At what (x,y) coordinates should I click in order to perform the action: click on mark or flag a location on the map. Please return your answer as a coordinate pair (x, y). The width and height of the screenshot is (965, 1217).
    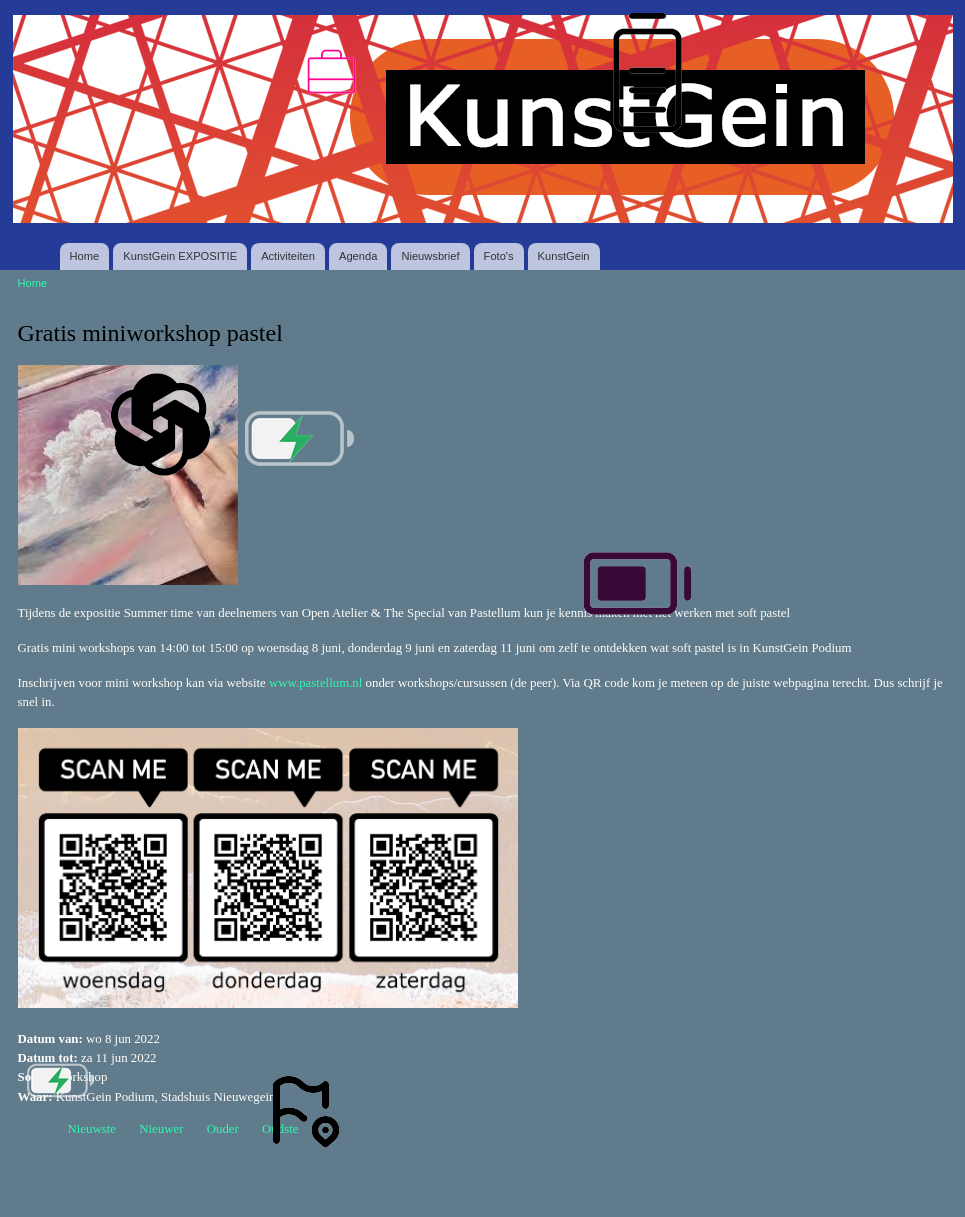
    Looking at the image, I should click on (301, 1109).